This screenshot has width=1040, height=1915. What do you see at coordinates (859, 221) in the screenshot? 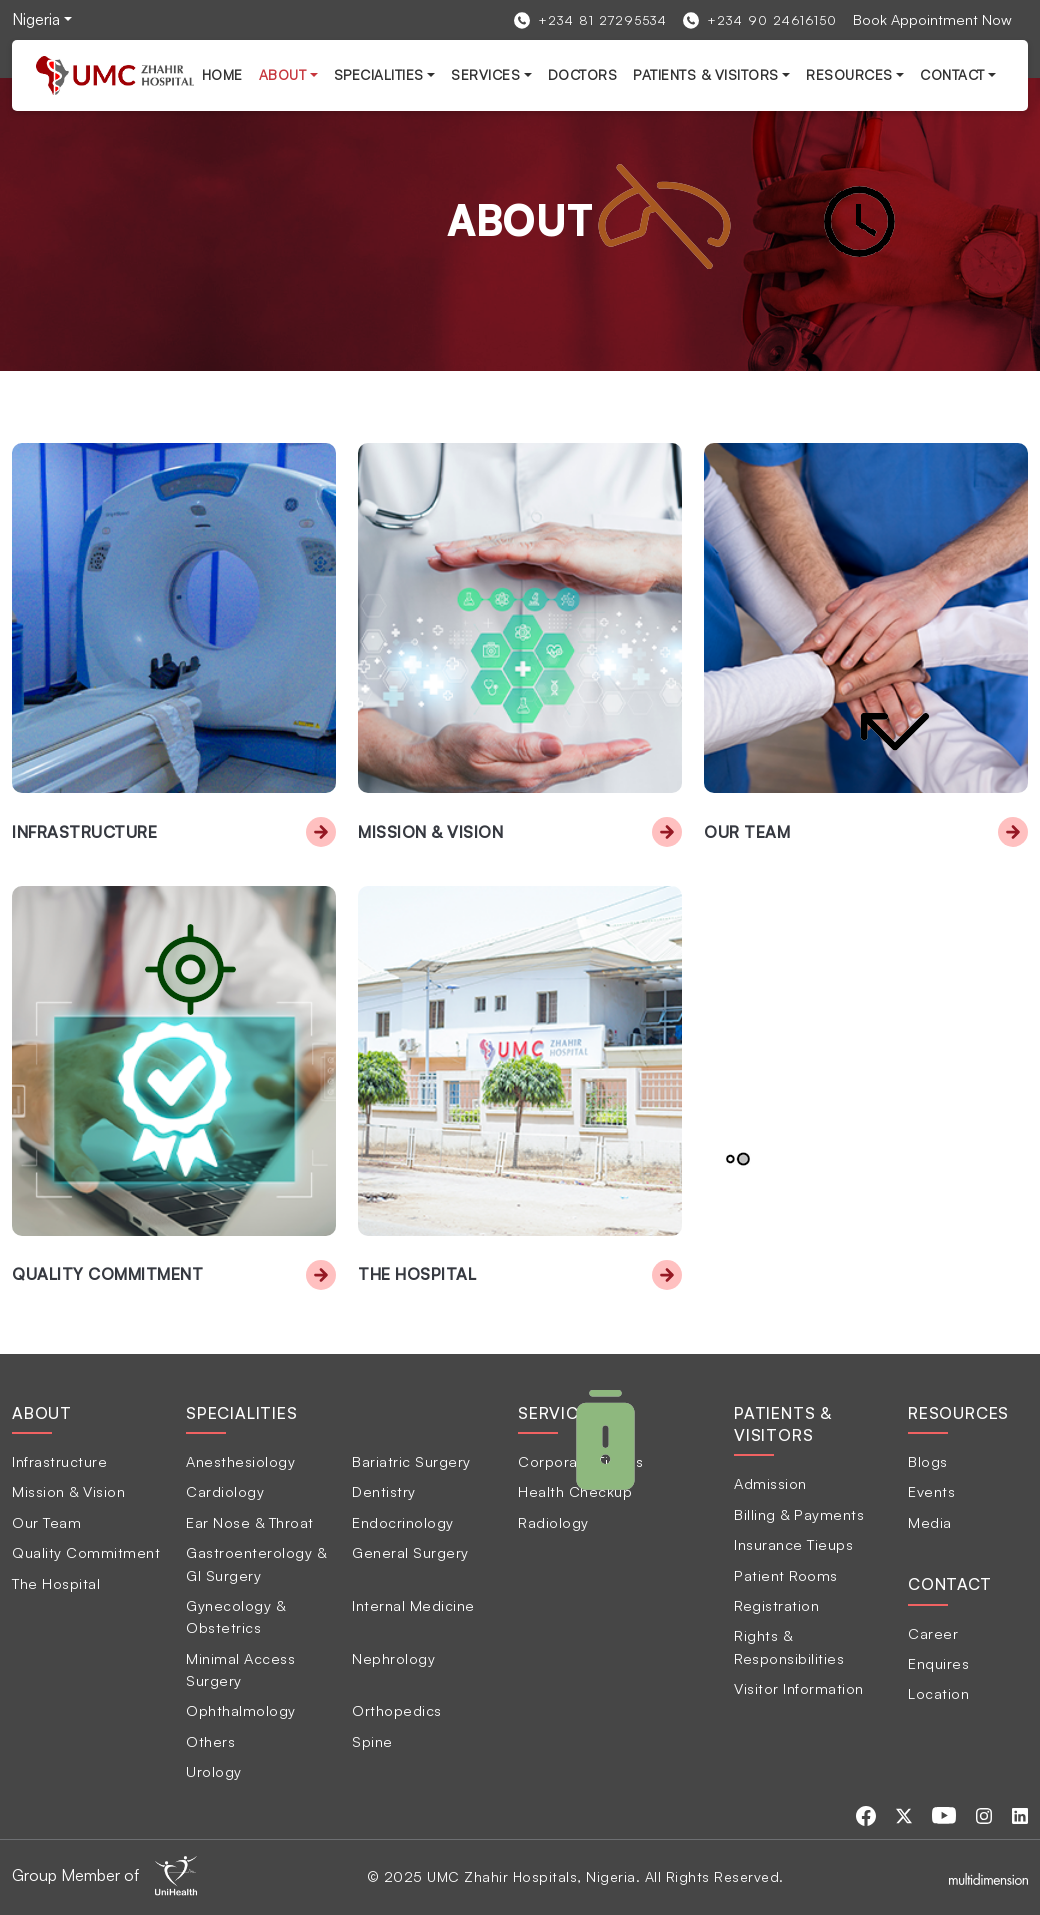
I see `save item to watch later` at bounding box center [859, 221].